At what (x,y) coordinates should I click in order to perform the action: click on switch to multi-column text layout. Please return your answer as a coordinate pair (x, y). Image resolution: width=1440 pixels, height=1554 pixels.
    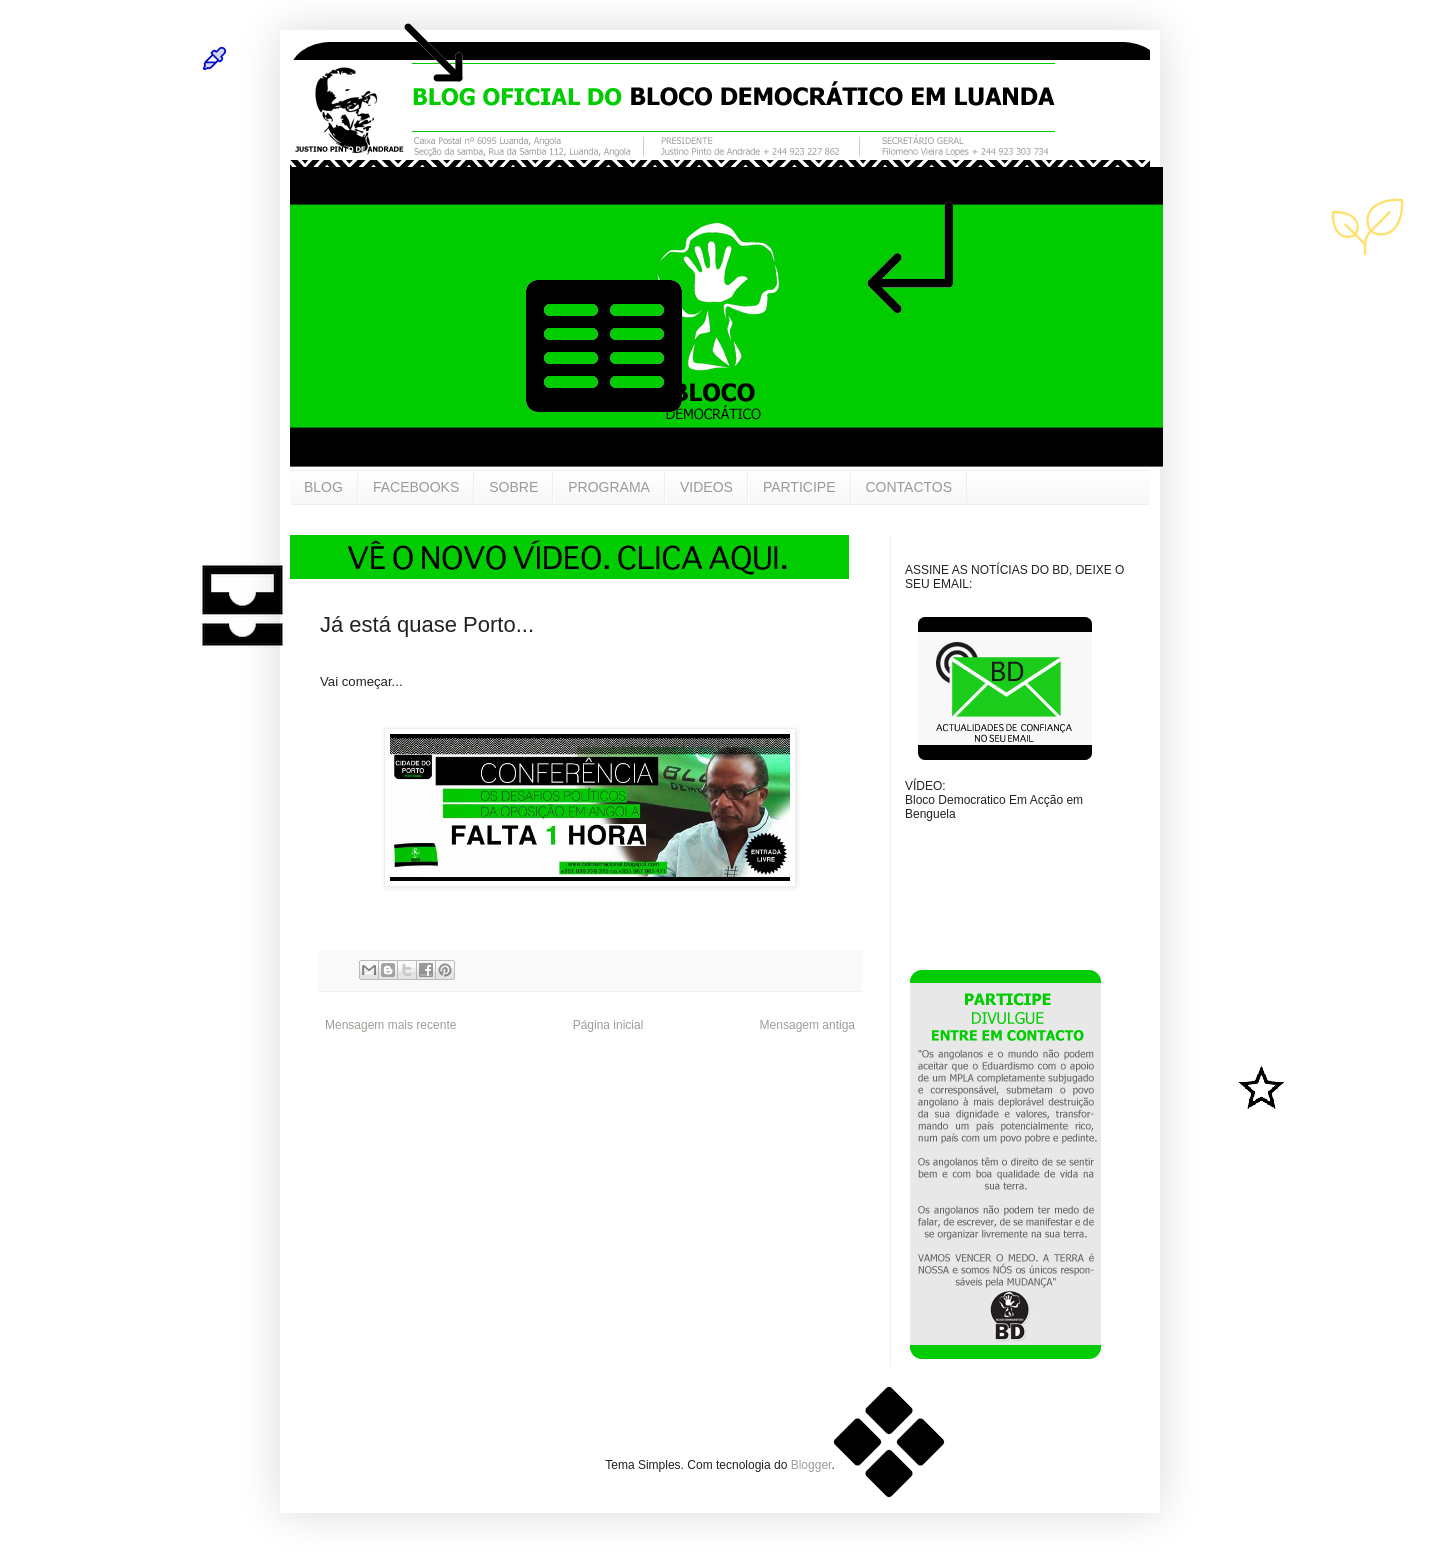
    Looking at the image, I should click on (604, 346).